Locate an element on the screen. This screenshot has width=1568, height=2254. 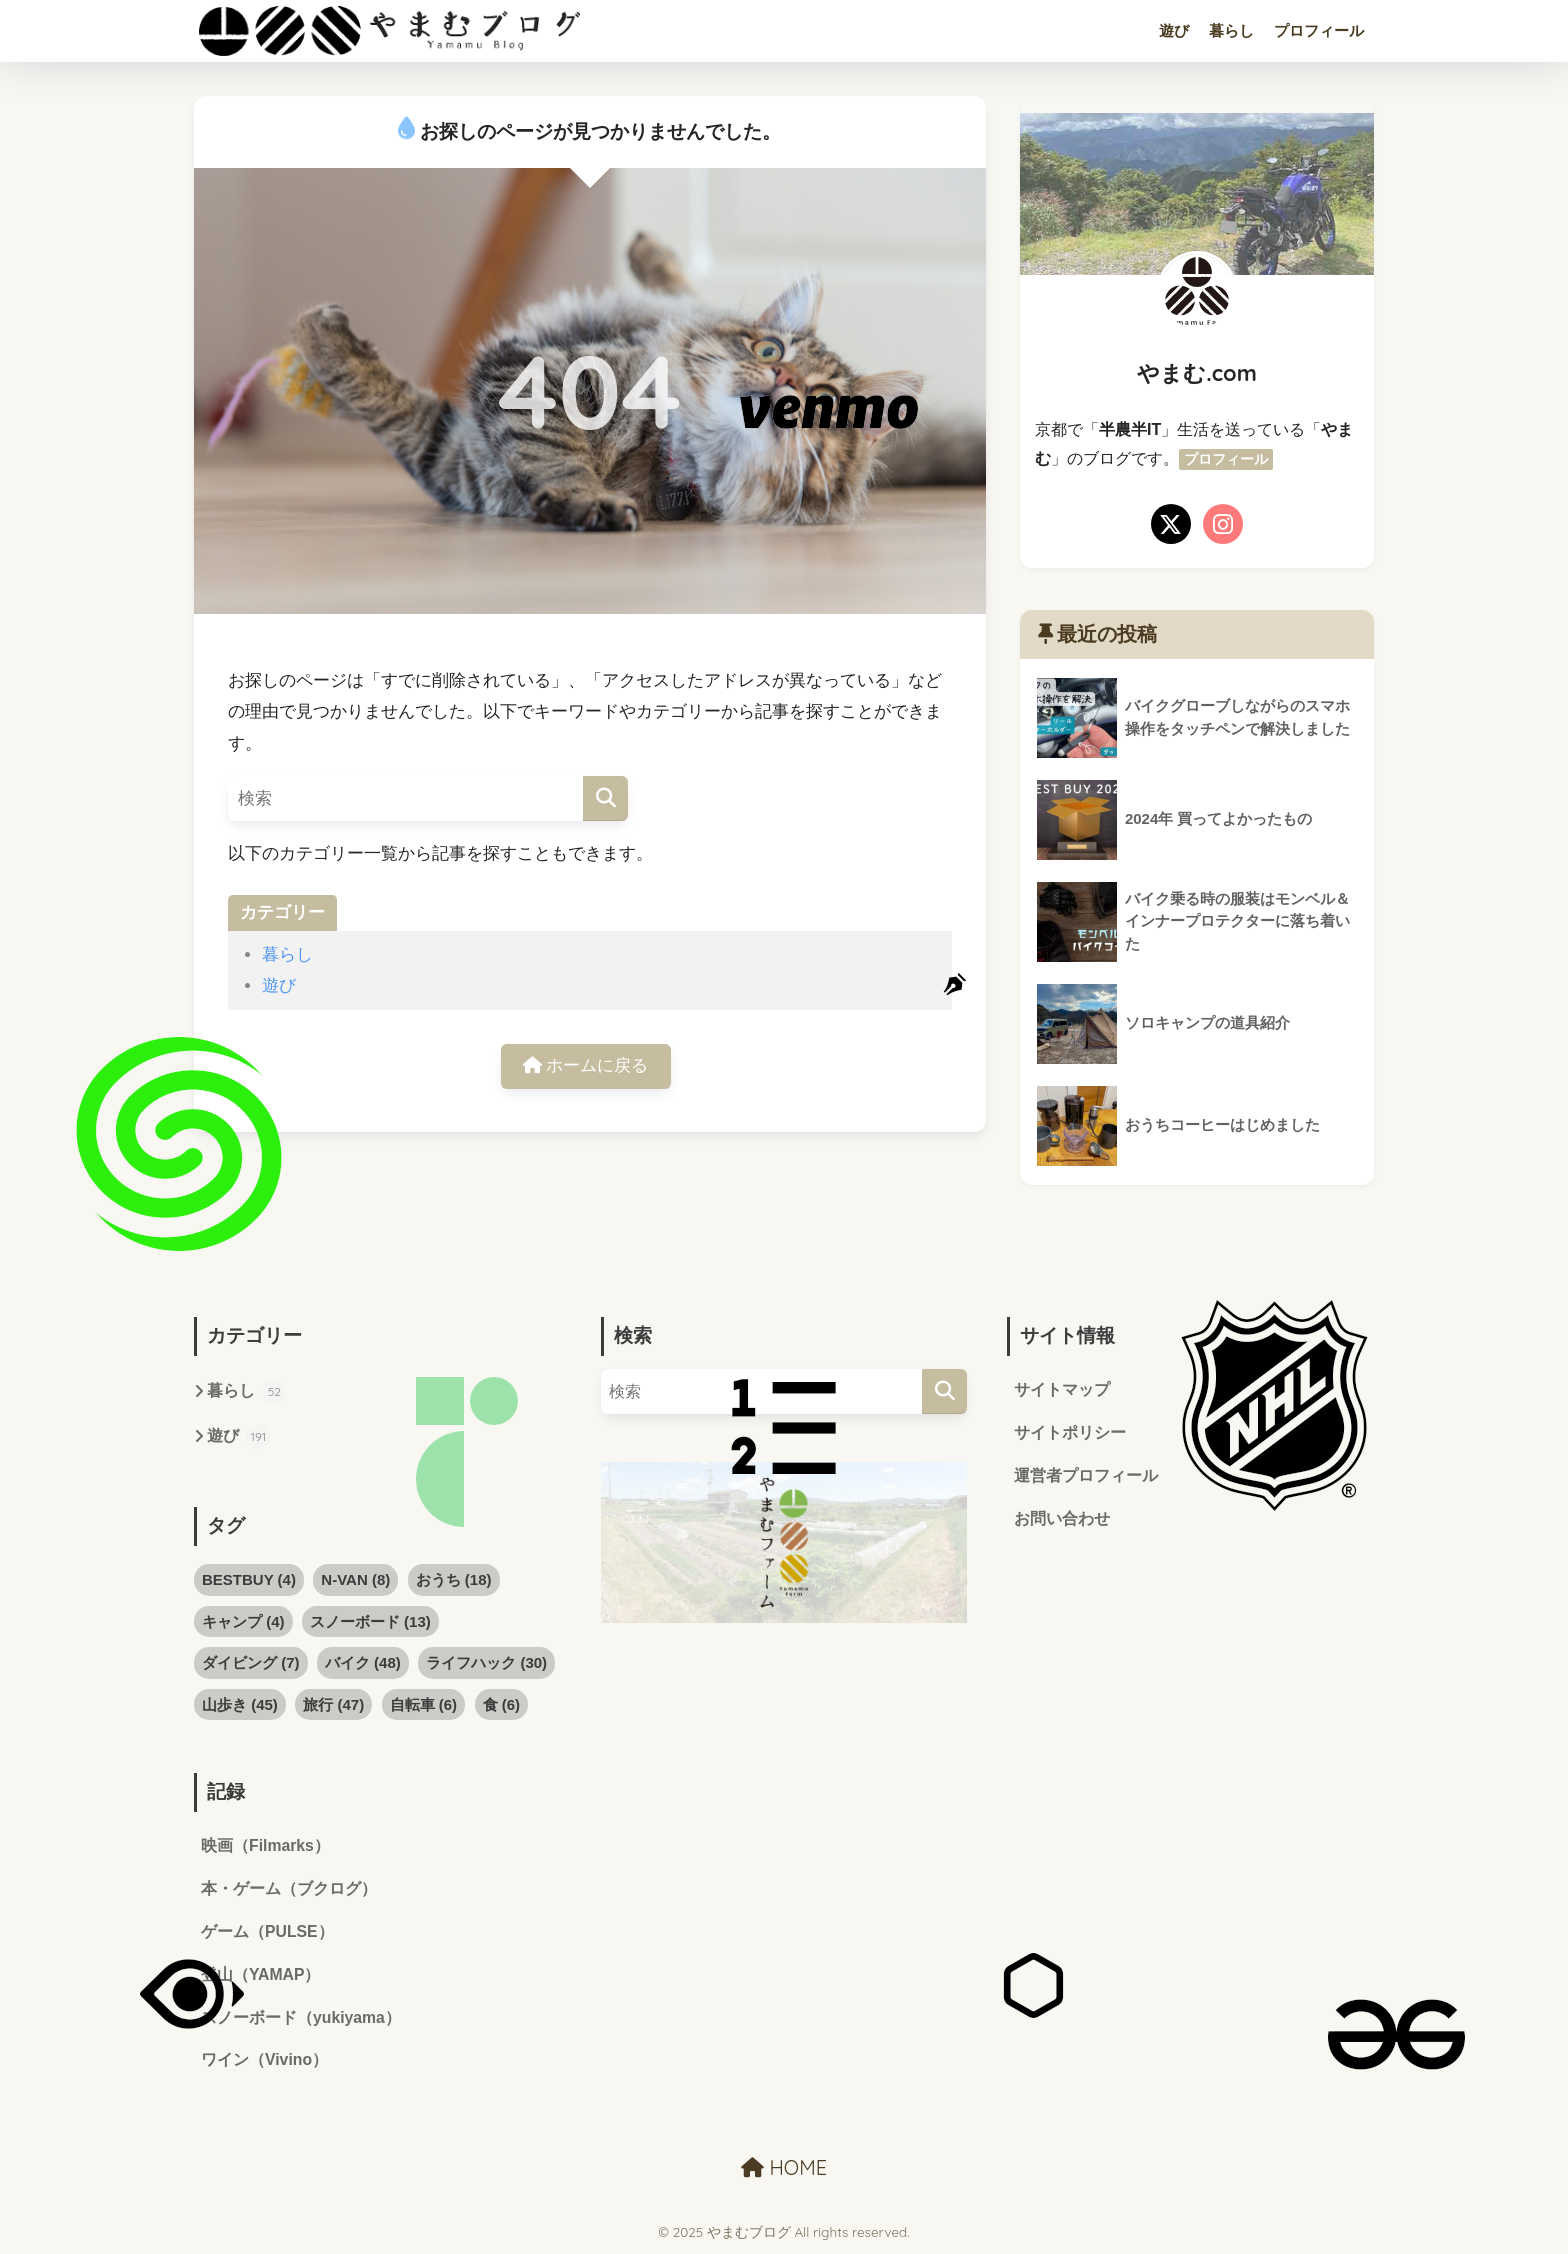
visit Artifact Hub website is located at coordinates (1033, 1985).